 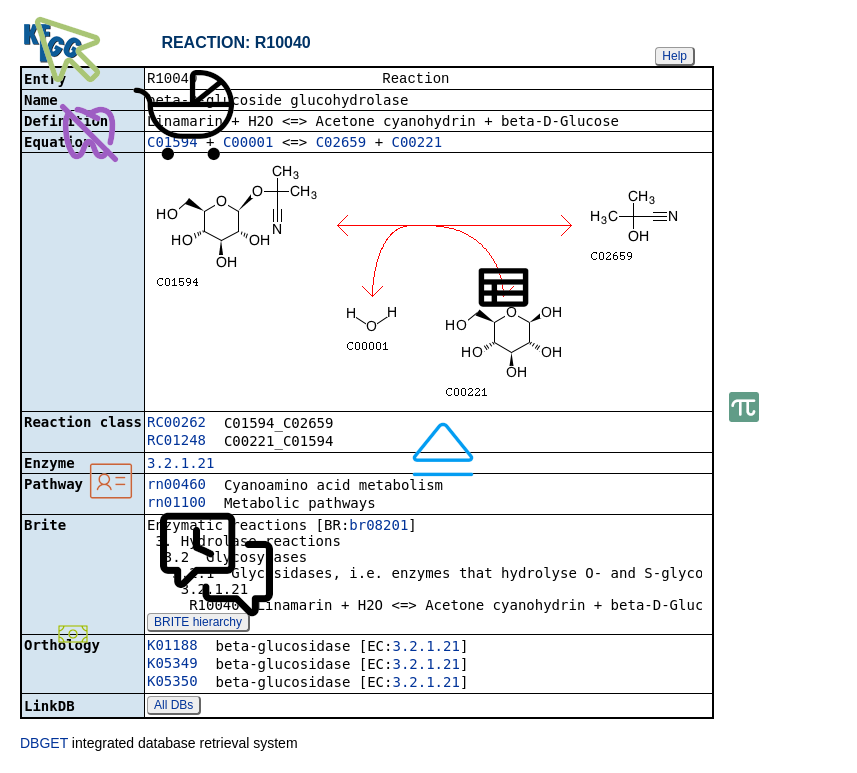 What do you see at coordinates (73, 634) in the screenshot?
I see `view your account balance` at bounding box center [73, 634].